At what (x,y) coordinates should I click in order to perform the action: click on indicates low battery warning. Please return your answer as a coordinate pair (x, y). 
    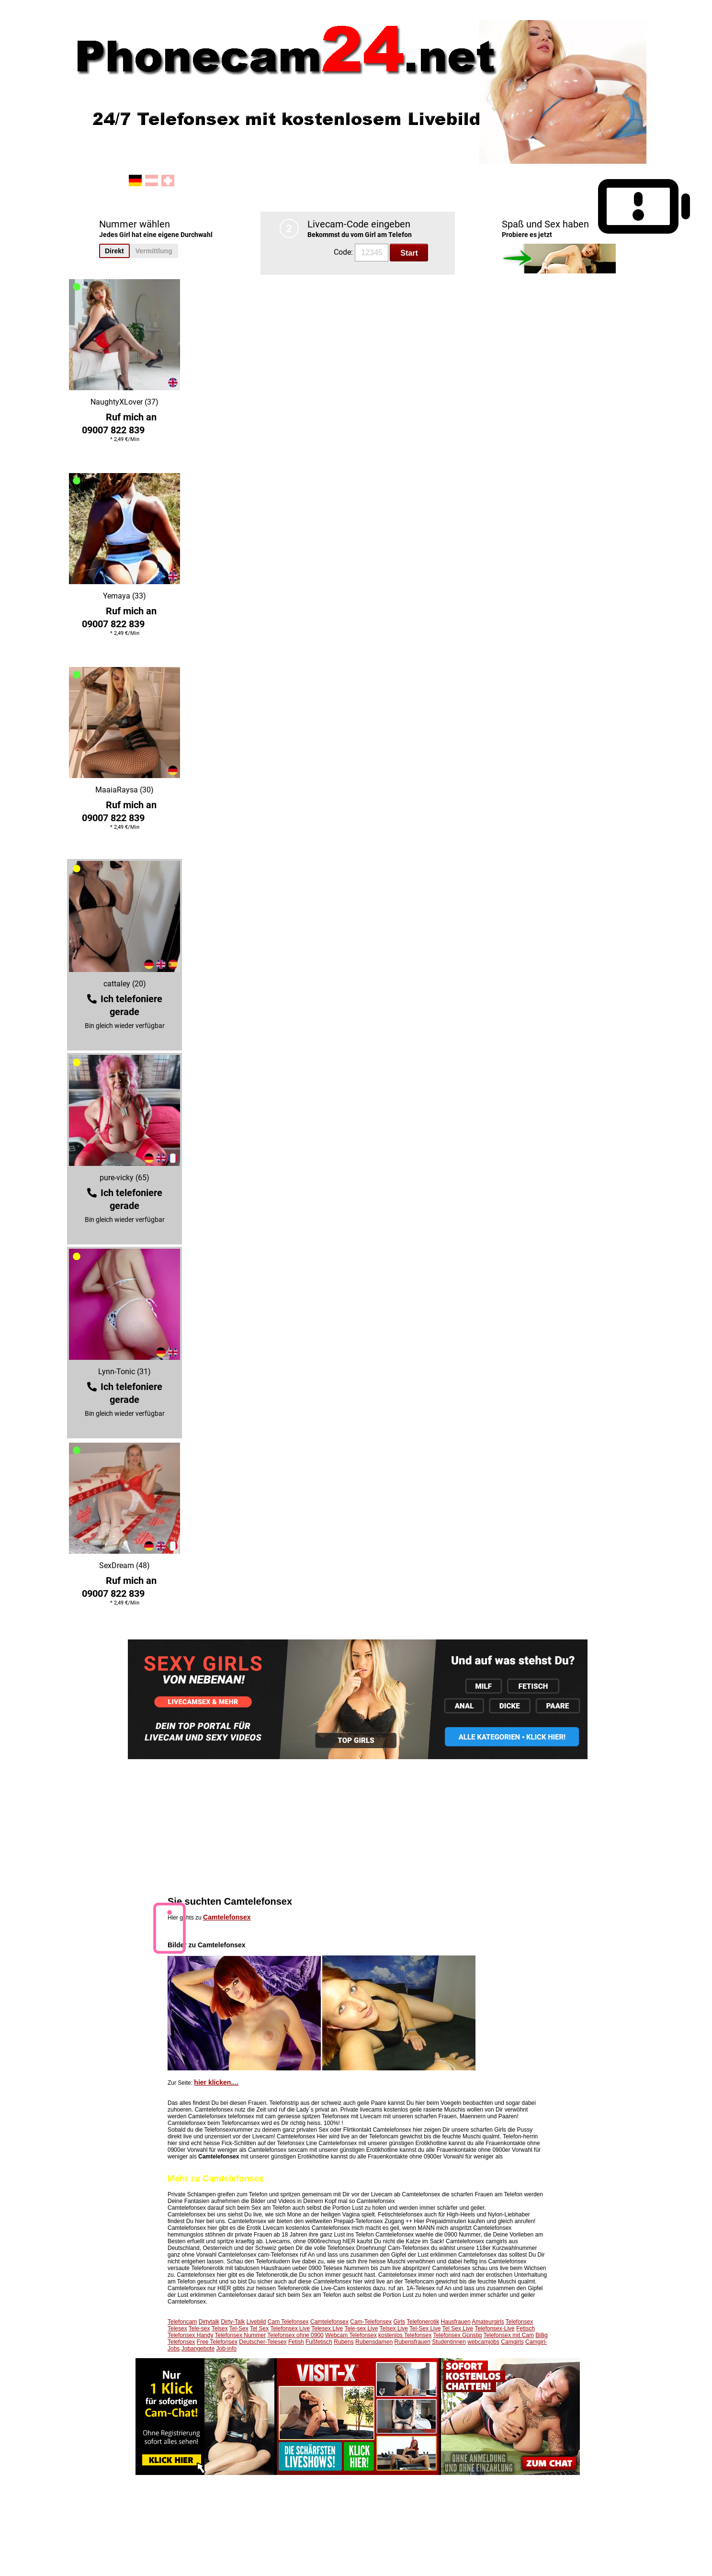
    Looking at the image, I should click on (644, 206).